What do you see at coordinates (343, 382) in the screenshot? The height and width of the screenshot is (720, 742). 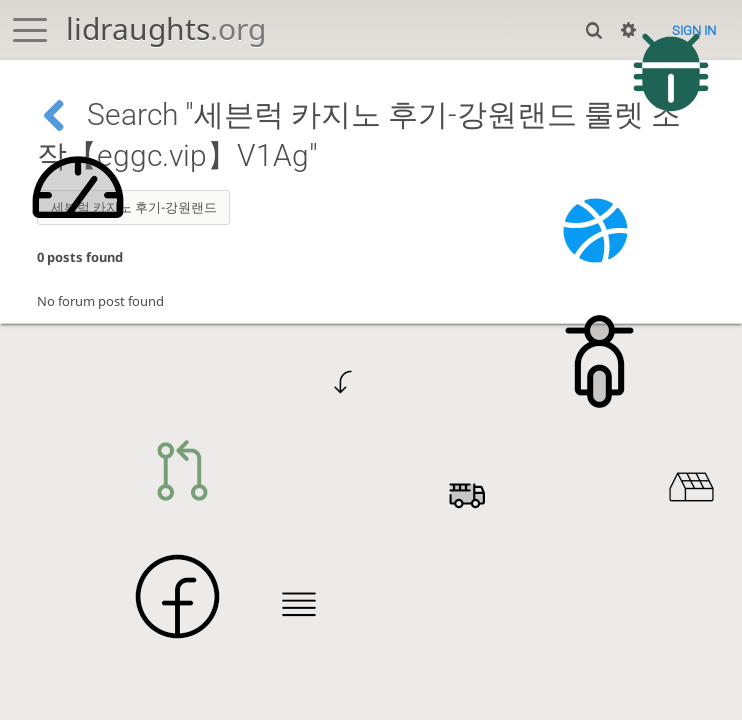 I see `go back and down in navigation` at bounding box center [343, 382].